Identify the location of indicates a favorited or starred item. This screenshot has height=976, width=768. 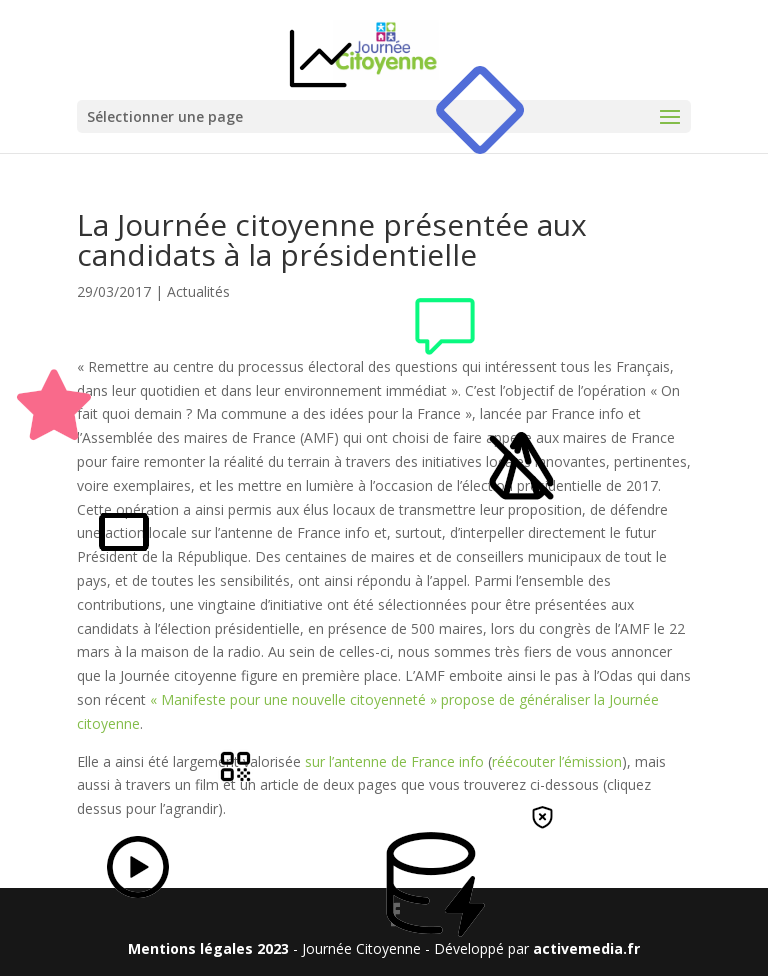
(54, 408).